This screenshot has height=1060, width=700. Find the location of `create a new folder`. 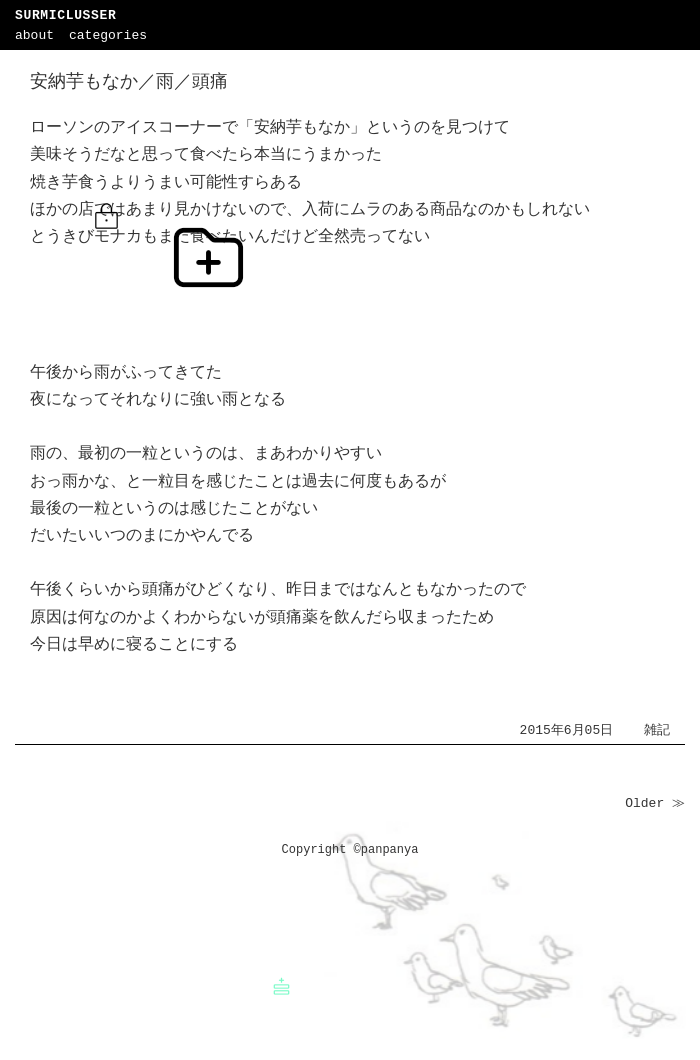

create a new folder is located at coordinates (208, 257).